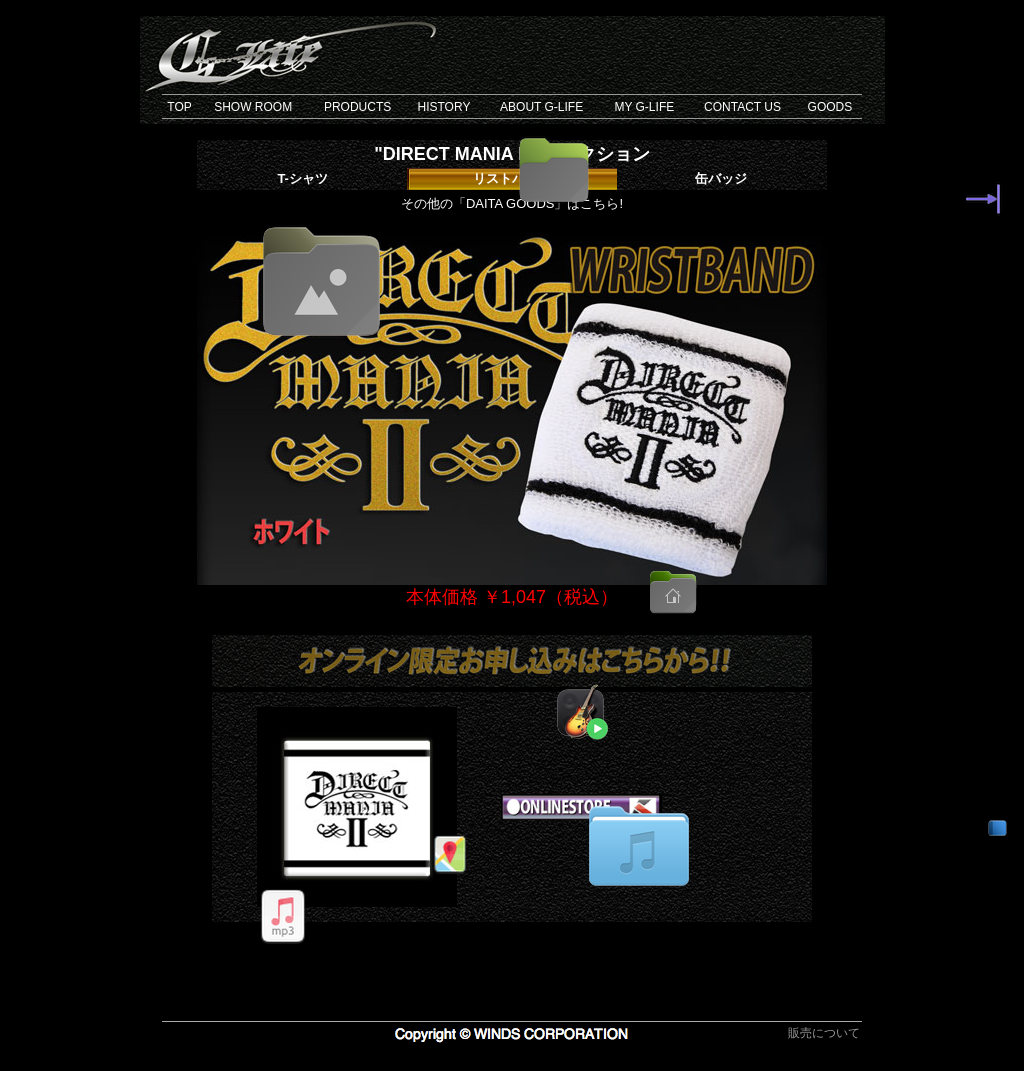 The width and height of the screenshot is (1024, 1071). What do you see at coordinates (983, 199) in the screenshot?
I see `skip to the last item in a list or sequence` at bounding box center [983, 199].